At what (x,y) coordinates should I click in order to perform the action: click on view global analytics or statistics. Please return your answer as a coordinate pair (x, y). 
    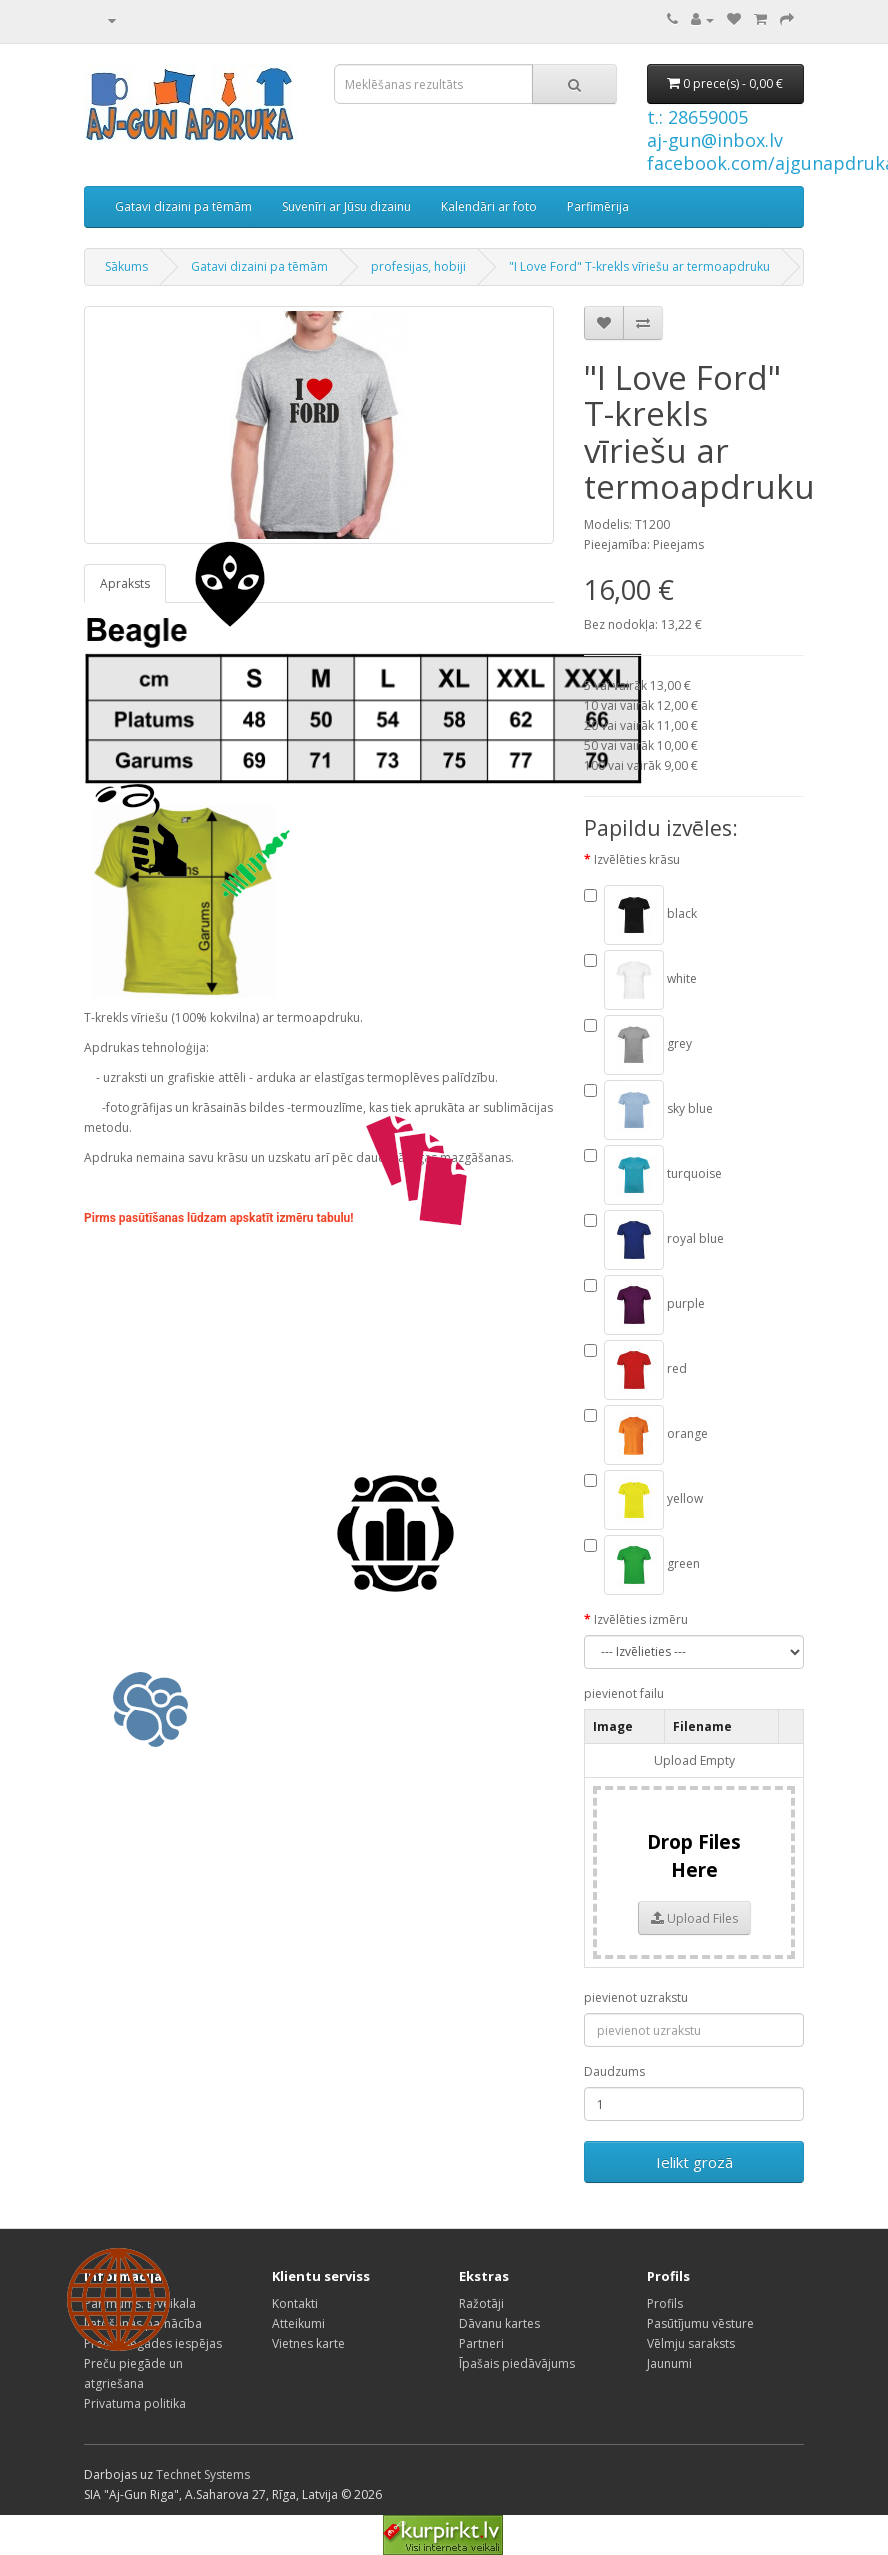
    Looking at the image, I should click on (395, 1533).